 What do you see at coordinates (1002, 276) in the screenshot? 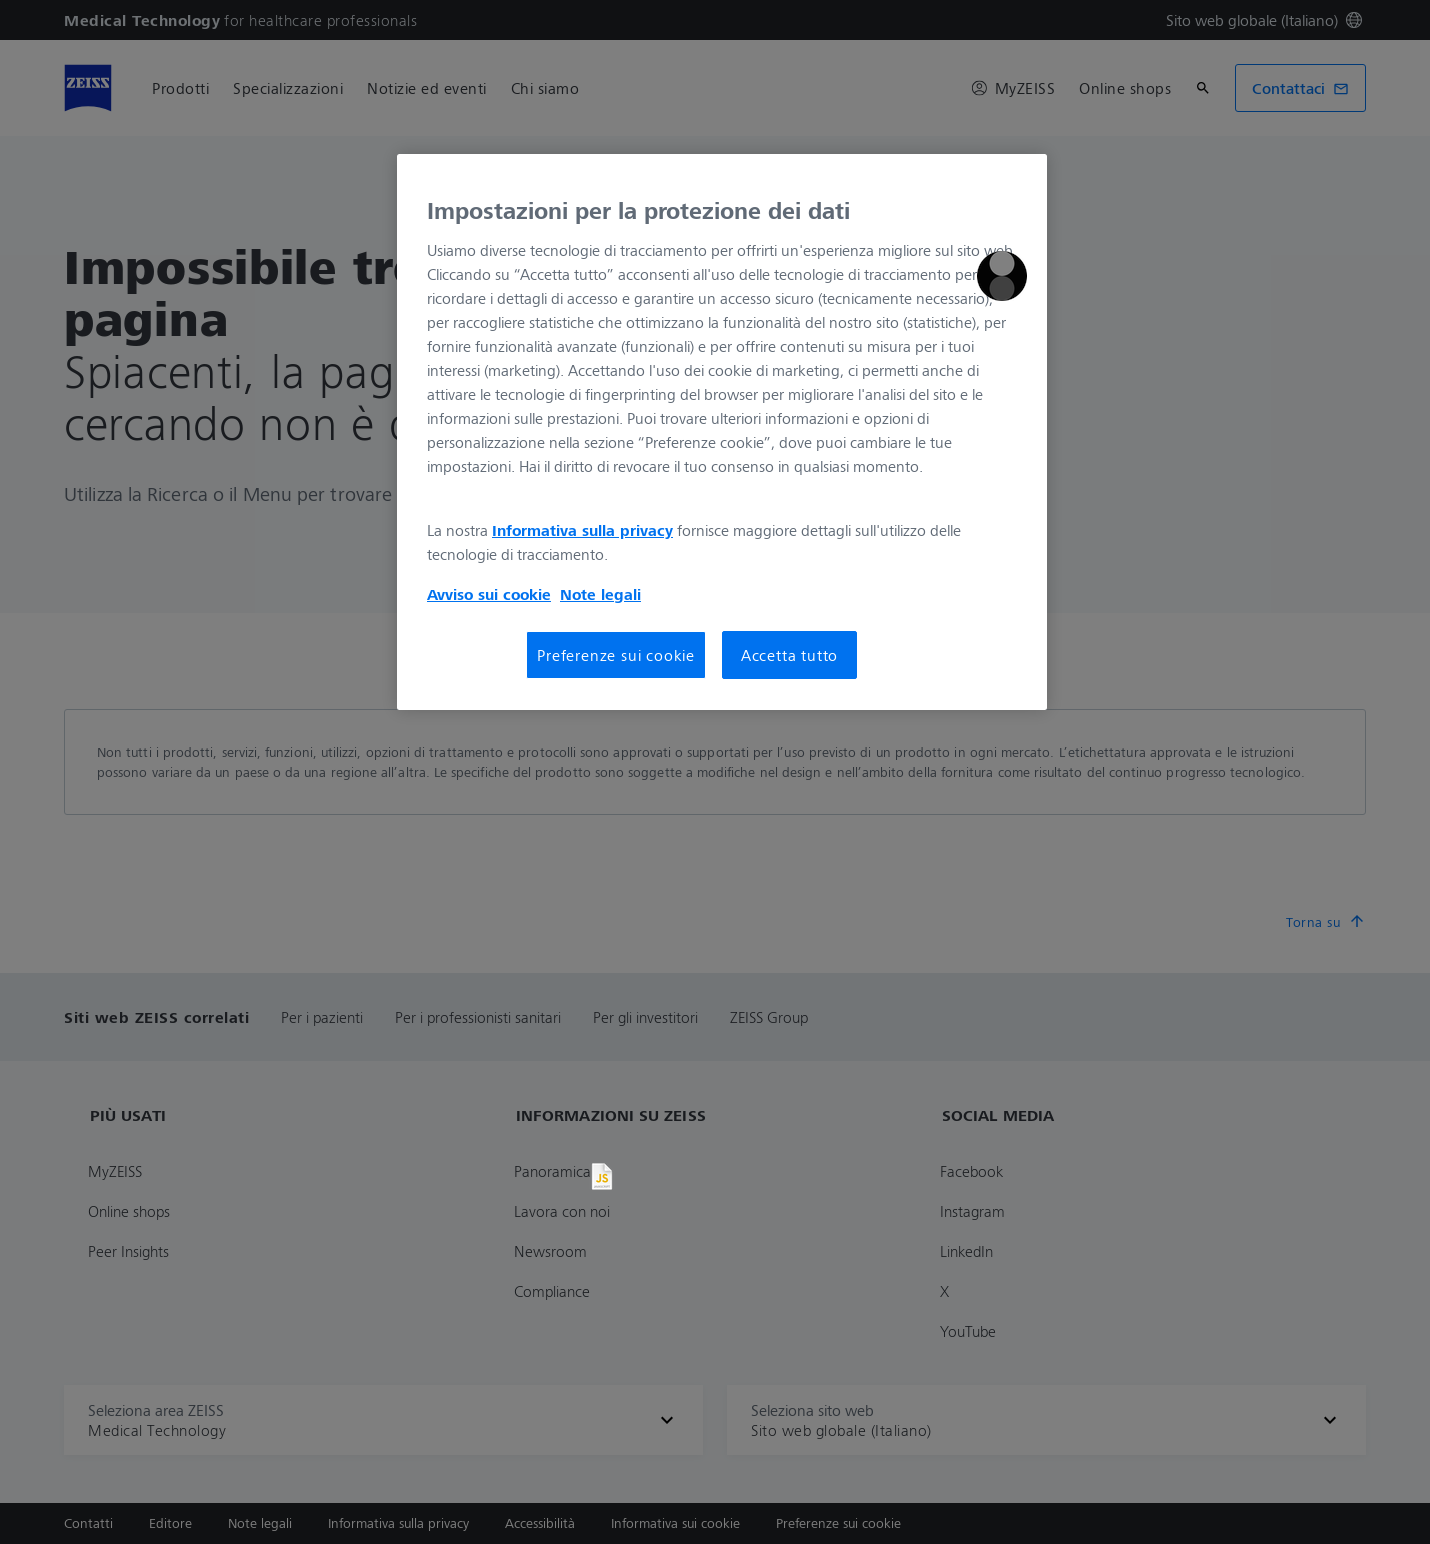
I see `open display calibration assistant` at bounding box center [1002, 276].